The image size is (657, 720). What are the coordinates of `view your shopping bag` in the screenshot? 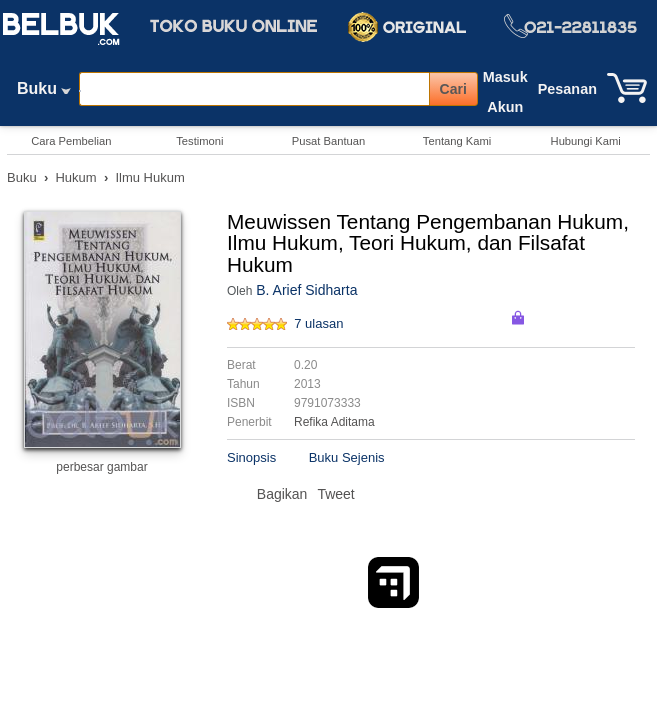 It's located at (518, 318).